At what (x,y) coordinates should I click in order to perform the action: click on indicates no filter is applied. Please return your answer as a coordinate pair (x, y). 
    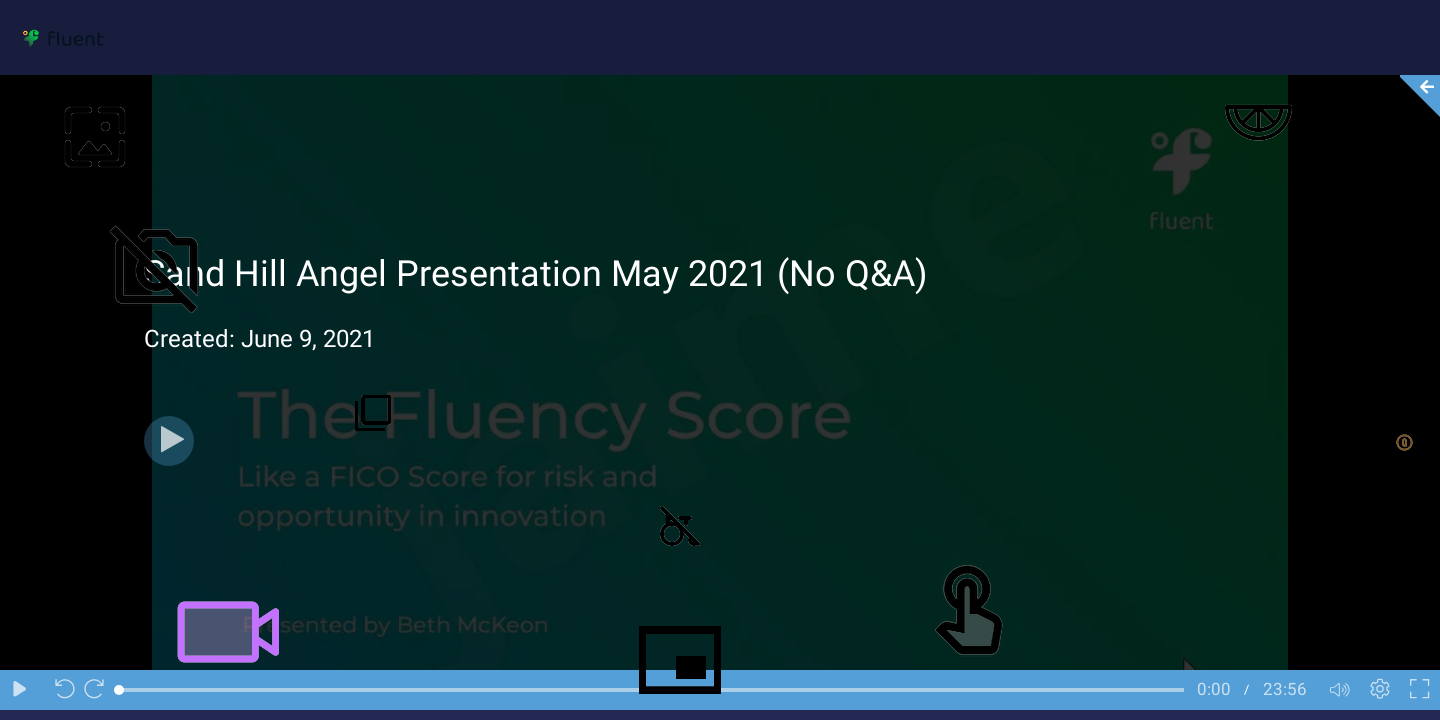
    Looking at the image, I should click on (373, 413).